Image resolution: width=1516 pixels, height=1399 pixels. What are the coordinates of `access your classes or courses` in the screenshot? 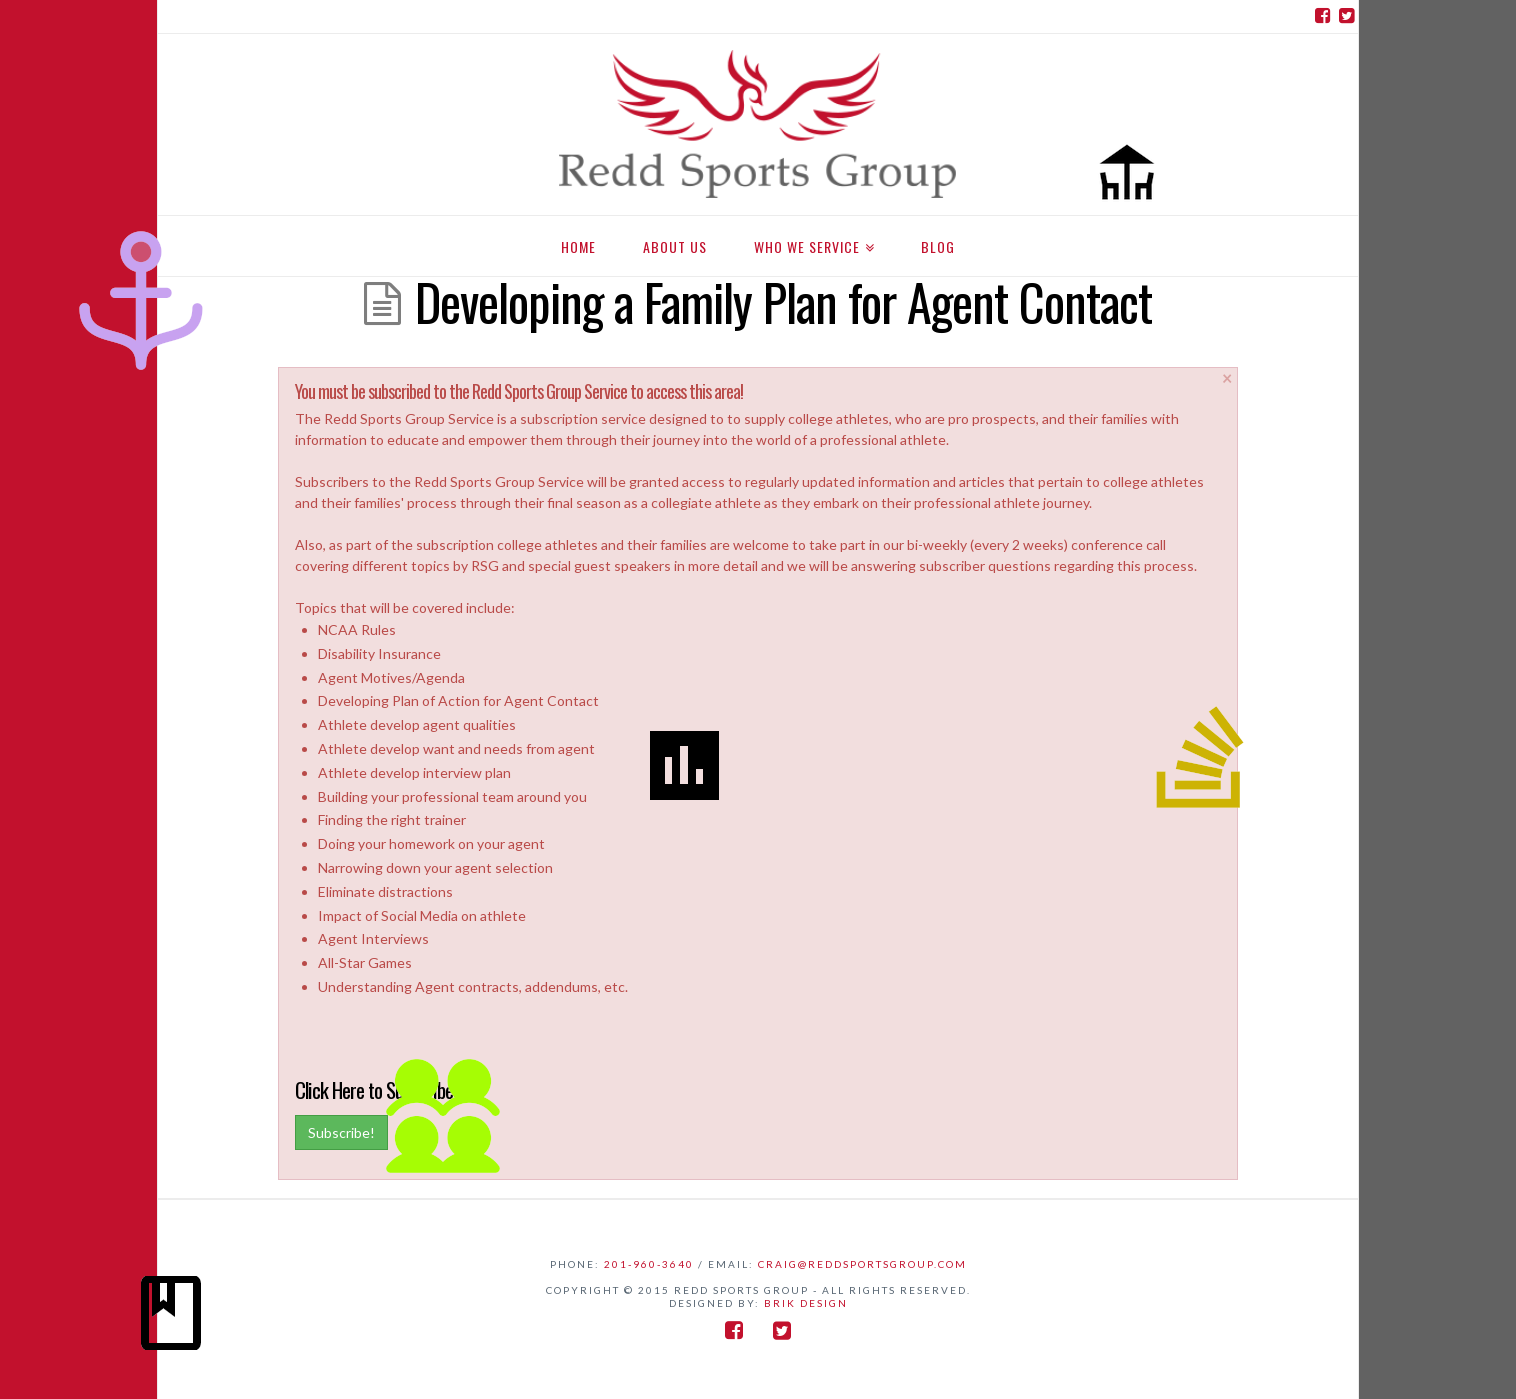 It's located at (171, 1313).